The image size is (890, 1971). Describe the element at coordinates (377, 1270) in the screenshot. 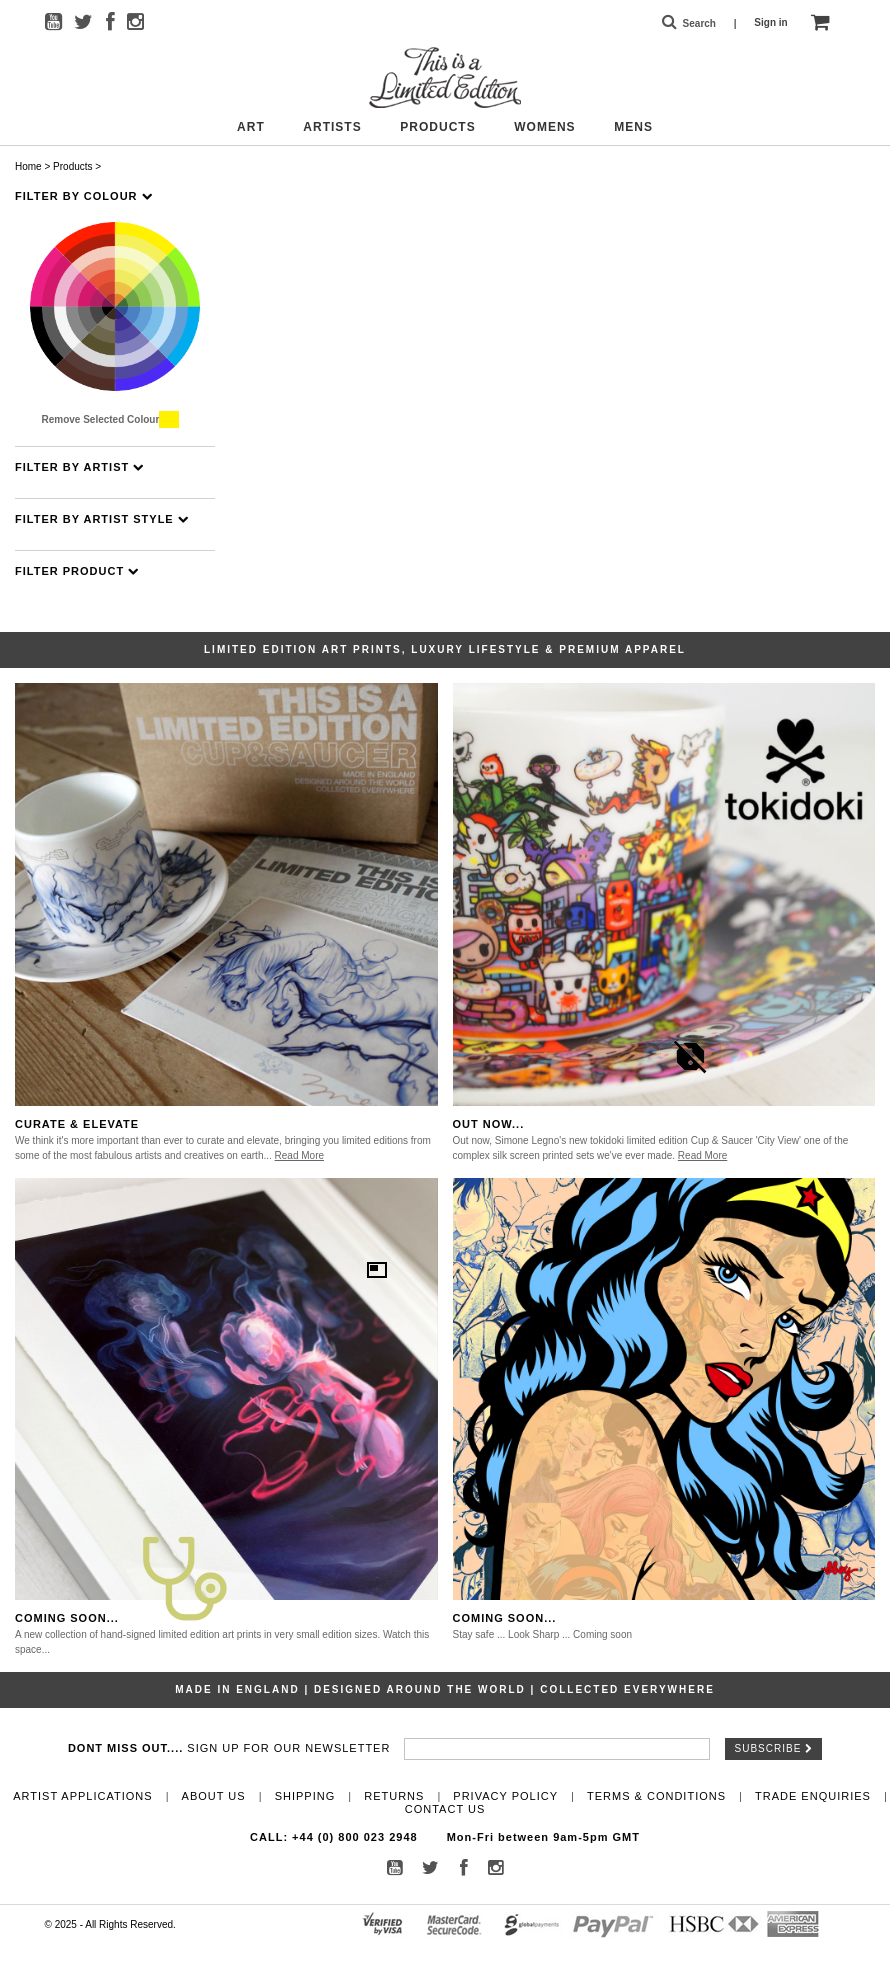

I see `view featured or highlighted video content` at that location.